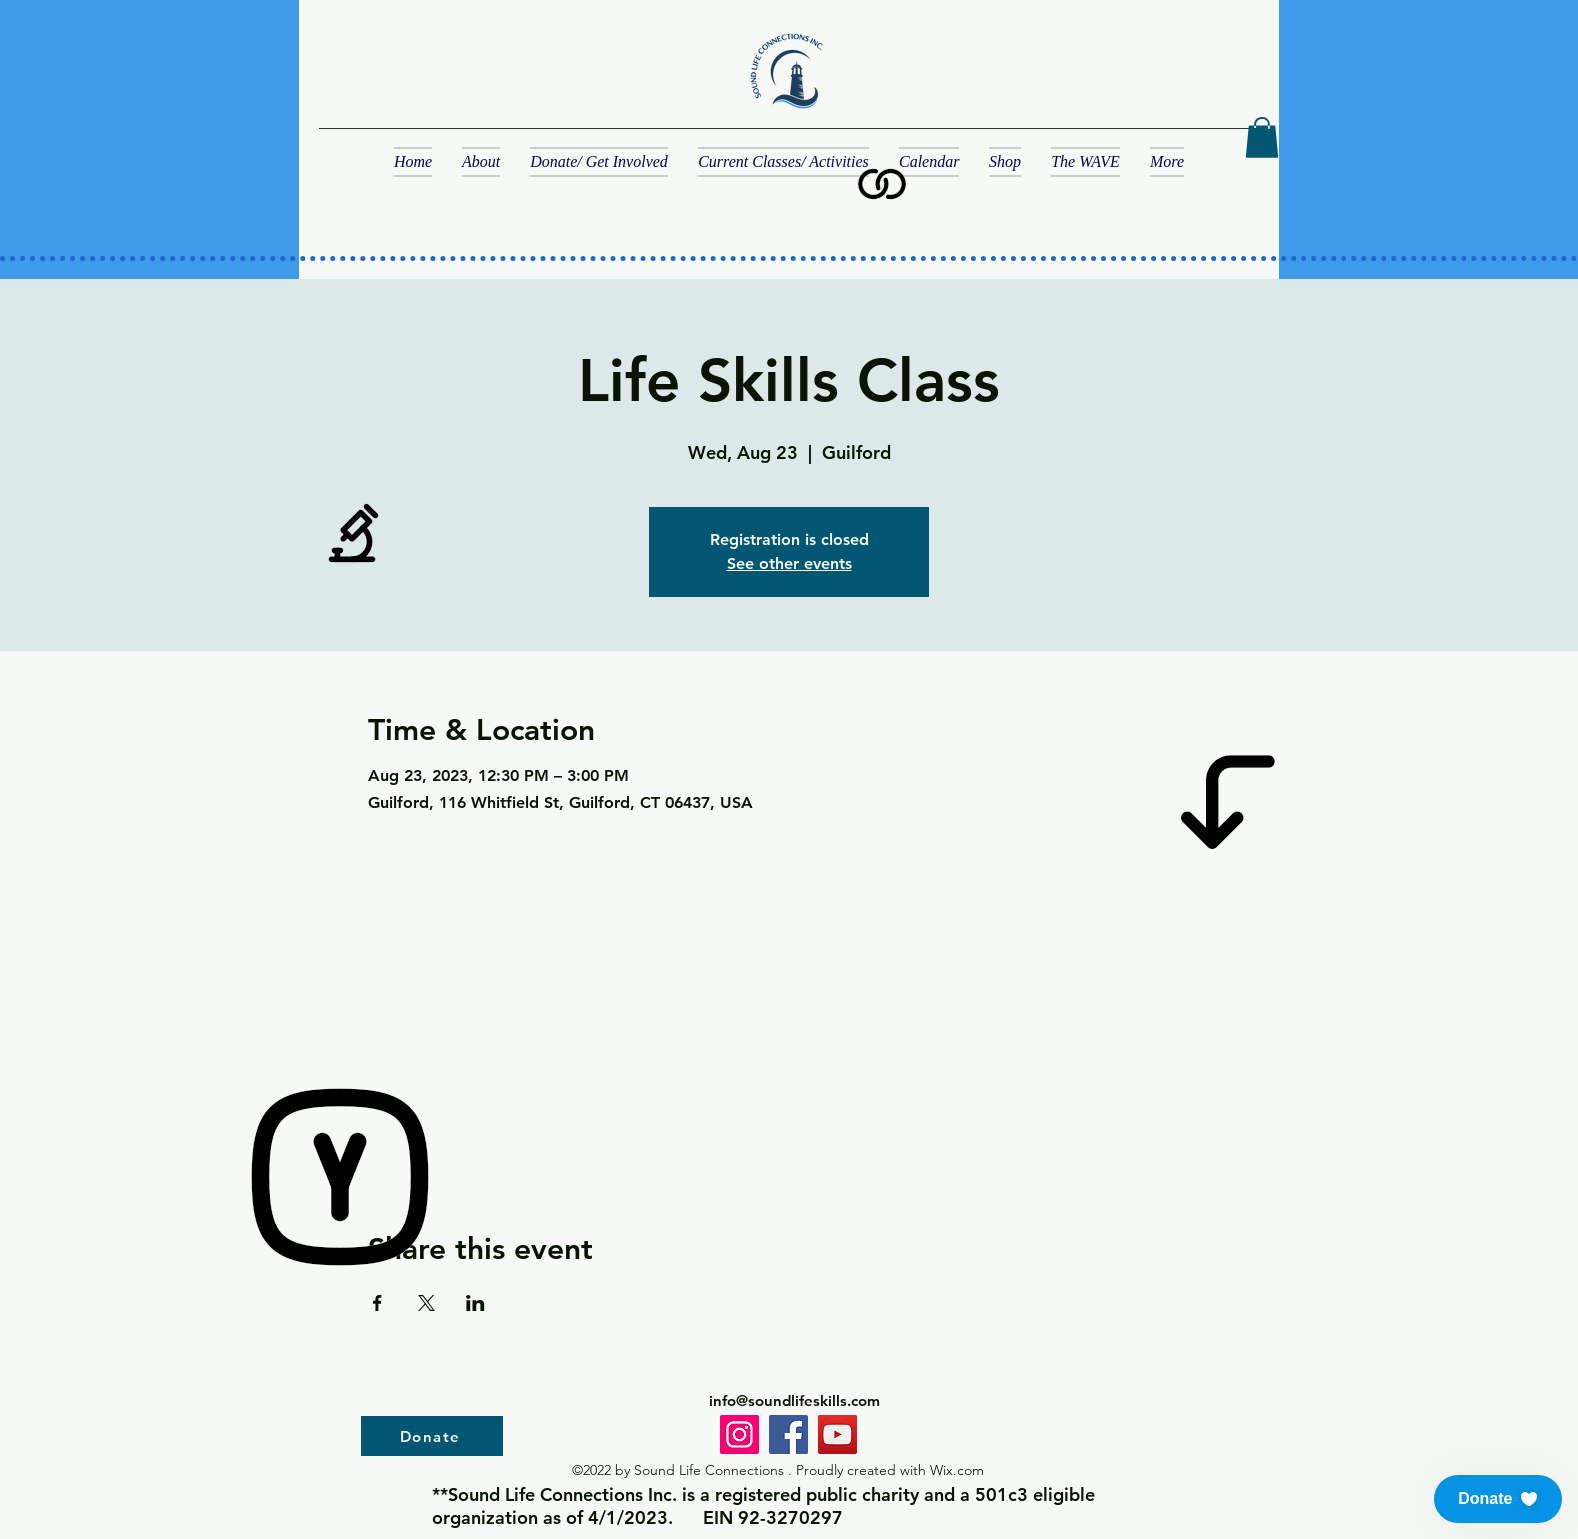  Describe the element at coordinates (882, 184) in the screenshot. I see `view connections or relationships between items` at that location.